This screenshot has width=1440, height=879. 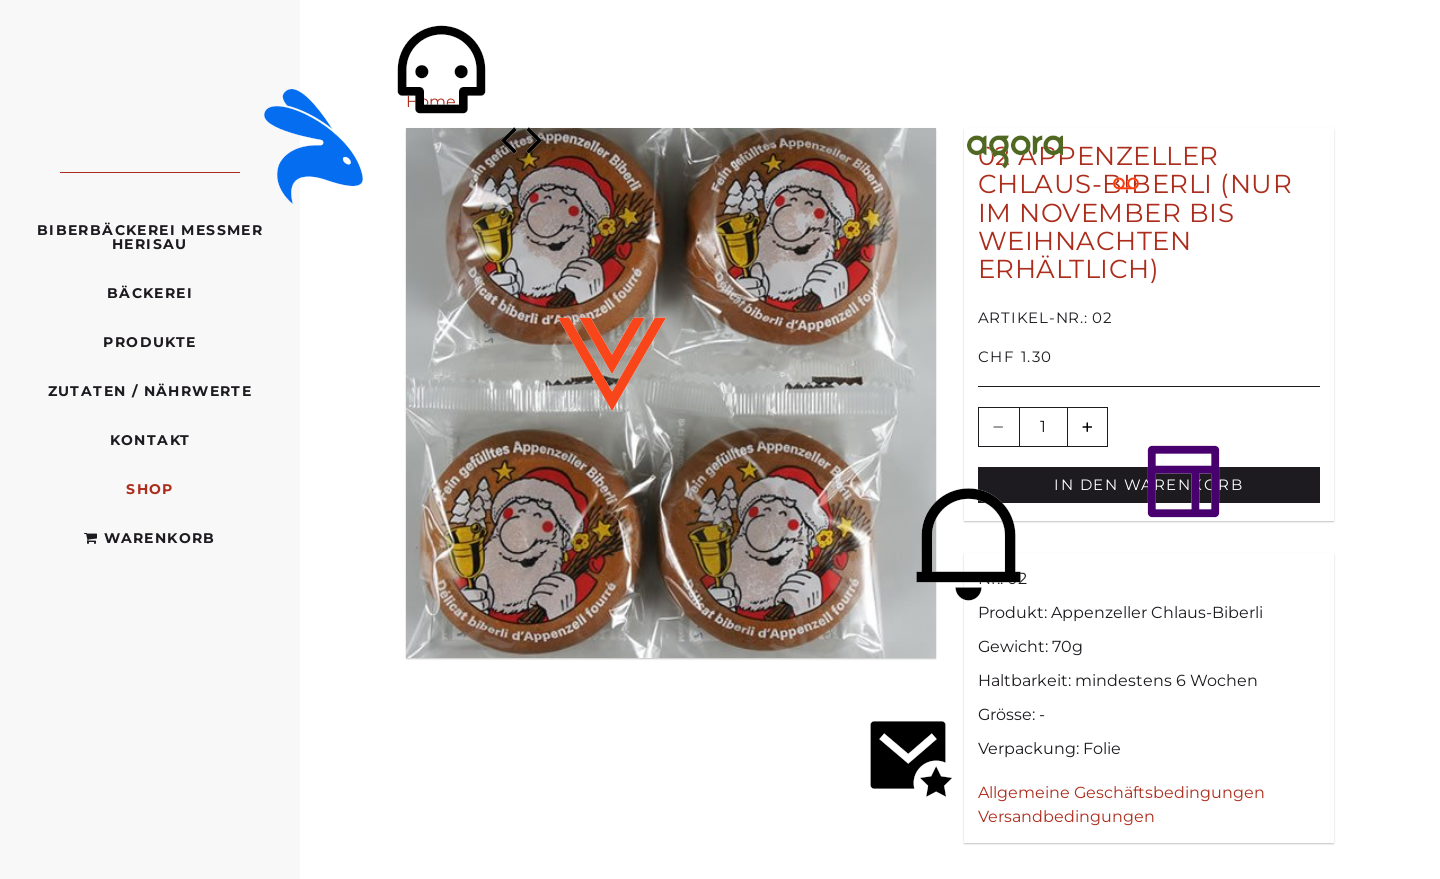 I want to click on vue.js framework logo, so click(x=612, y=362).